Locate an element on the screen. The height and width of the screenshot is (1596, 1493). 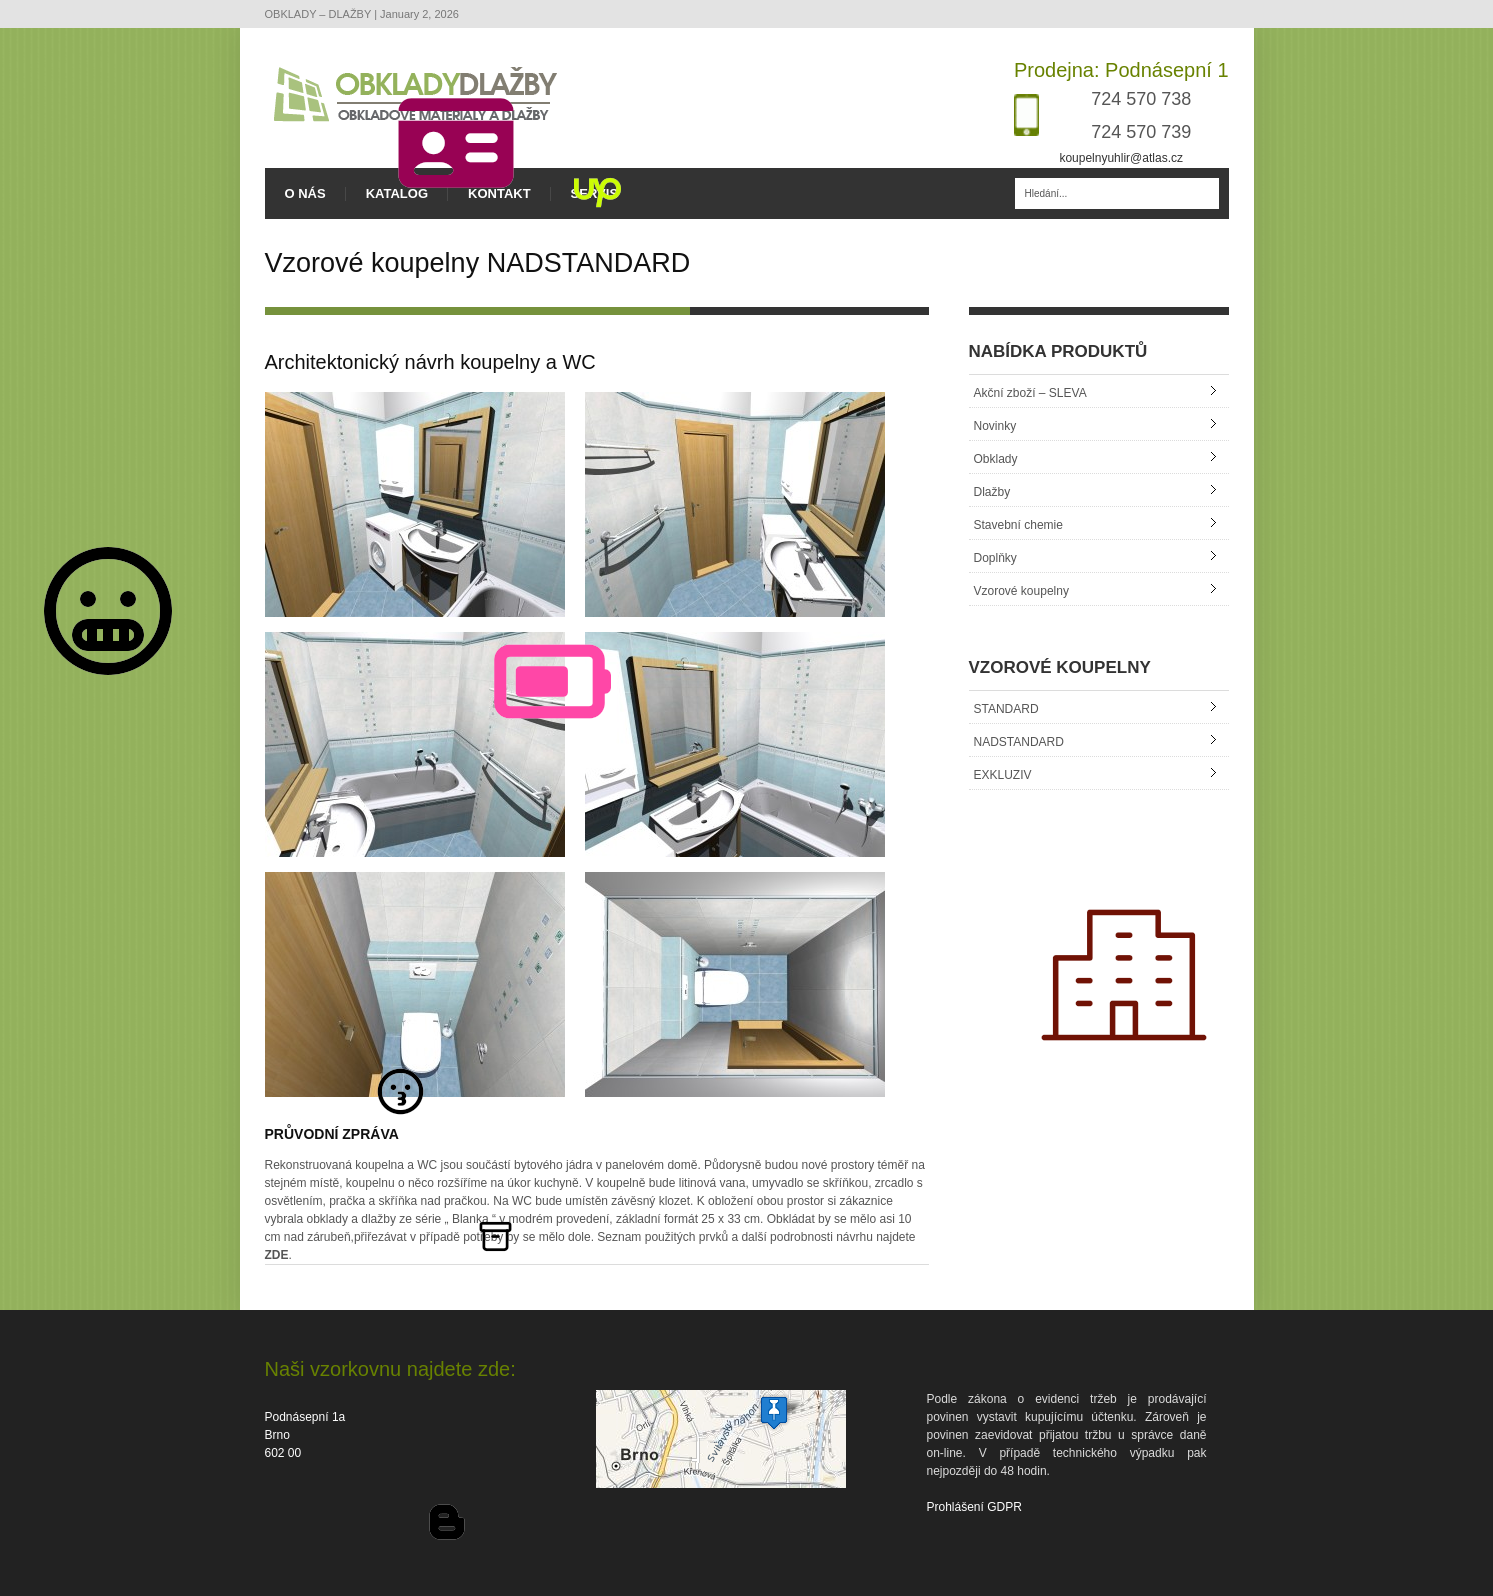
send a kiss emoji reaction is located at coordinates (400, 1091).